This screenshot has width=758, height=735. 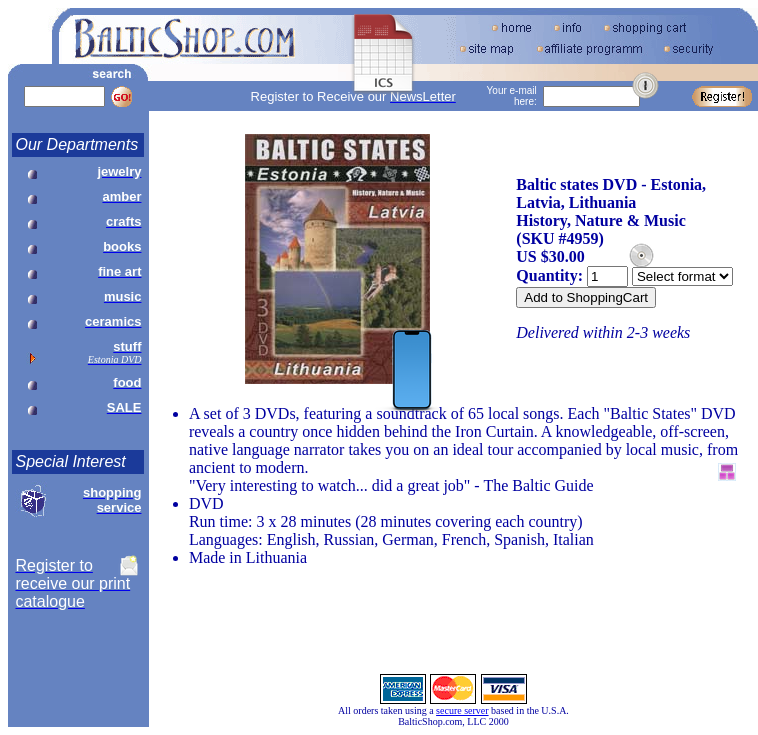 What do you see at coordinates (727, 472) in the screenshot?
I see `select all items in the current view` at bounding box center [727, 472].